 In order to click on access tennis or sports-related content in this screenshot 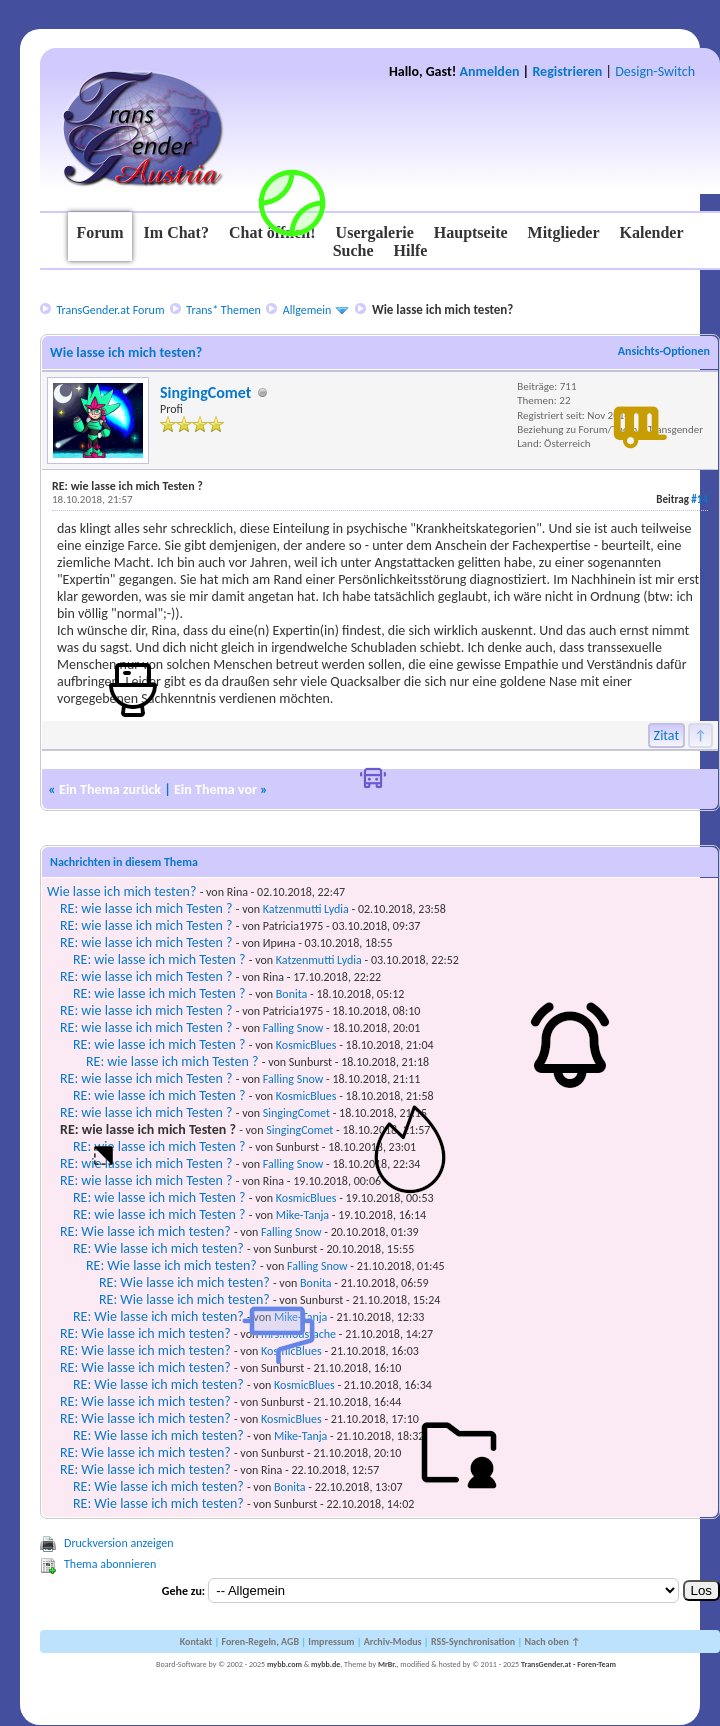, I will do `click(292, 203)`.